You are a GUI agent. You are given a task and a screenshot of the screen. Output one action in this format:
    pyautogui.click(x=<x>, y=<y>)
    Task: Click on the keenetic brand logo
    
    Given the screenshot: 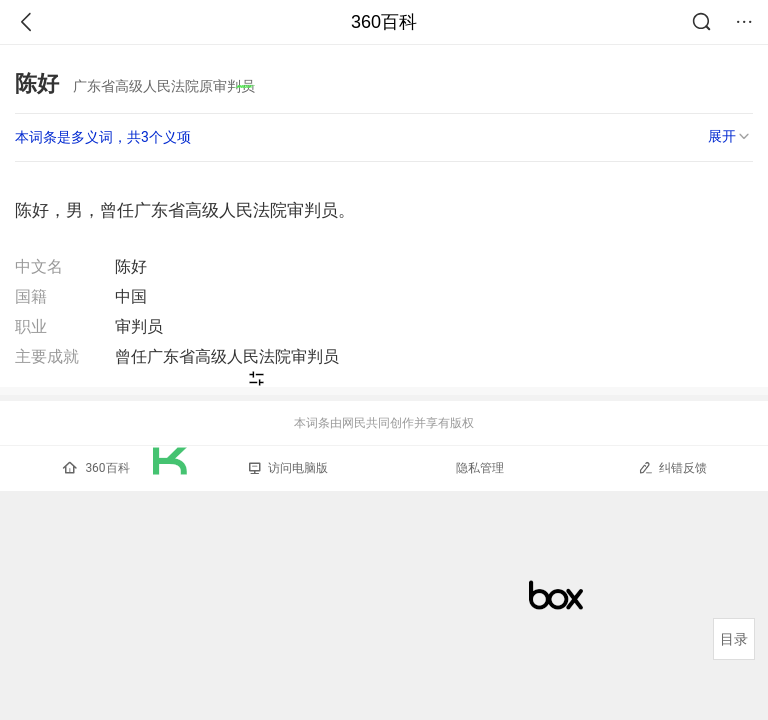 What is the action you would take?
    pyautogui.click(x=170, y=461)
    